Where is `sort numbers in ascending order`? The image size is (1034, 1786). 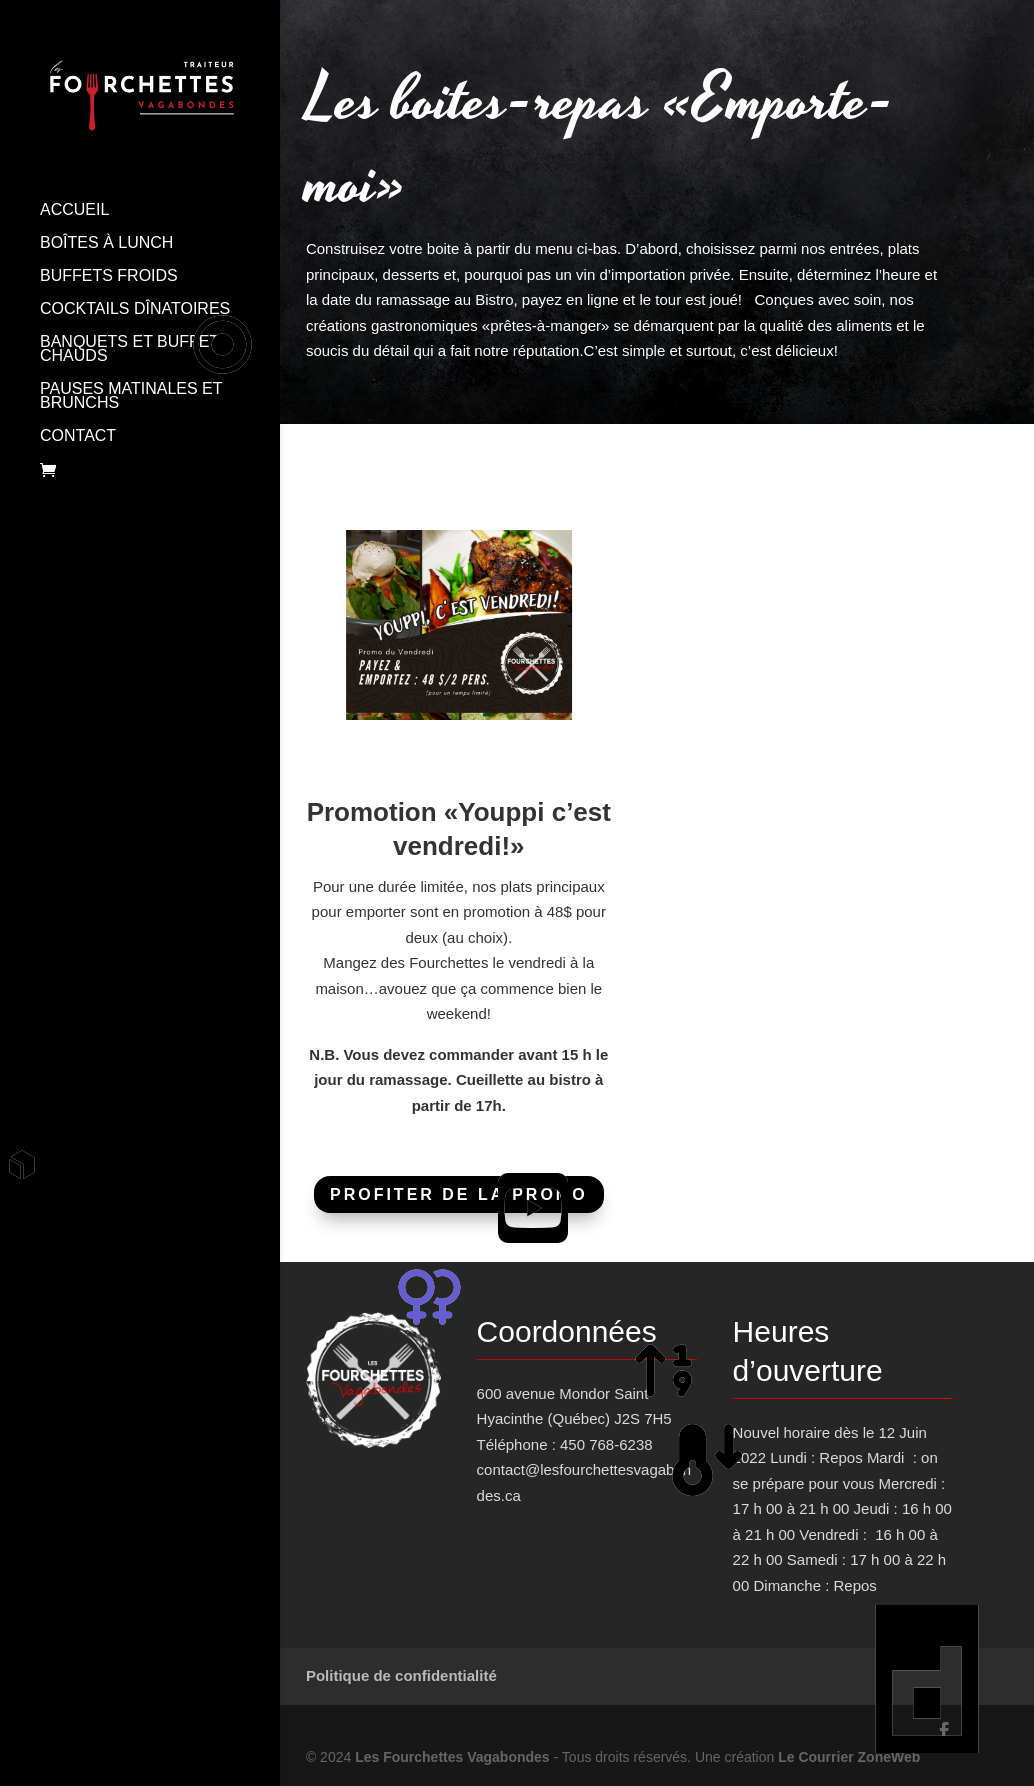 sort numbers in ascending order is located at coordinates (665, 1370).